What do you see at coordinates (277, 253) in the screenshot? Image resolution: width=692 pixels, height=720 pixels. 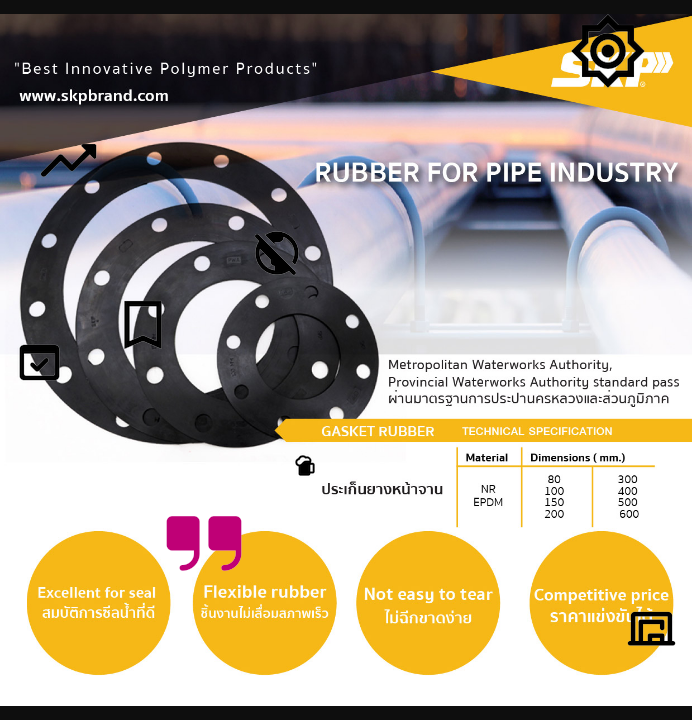 I see `disable public visibility` at bounding box center [277, 253].